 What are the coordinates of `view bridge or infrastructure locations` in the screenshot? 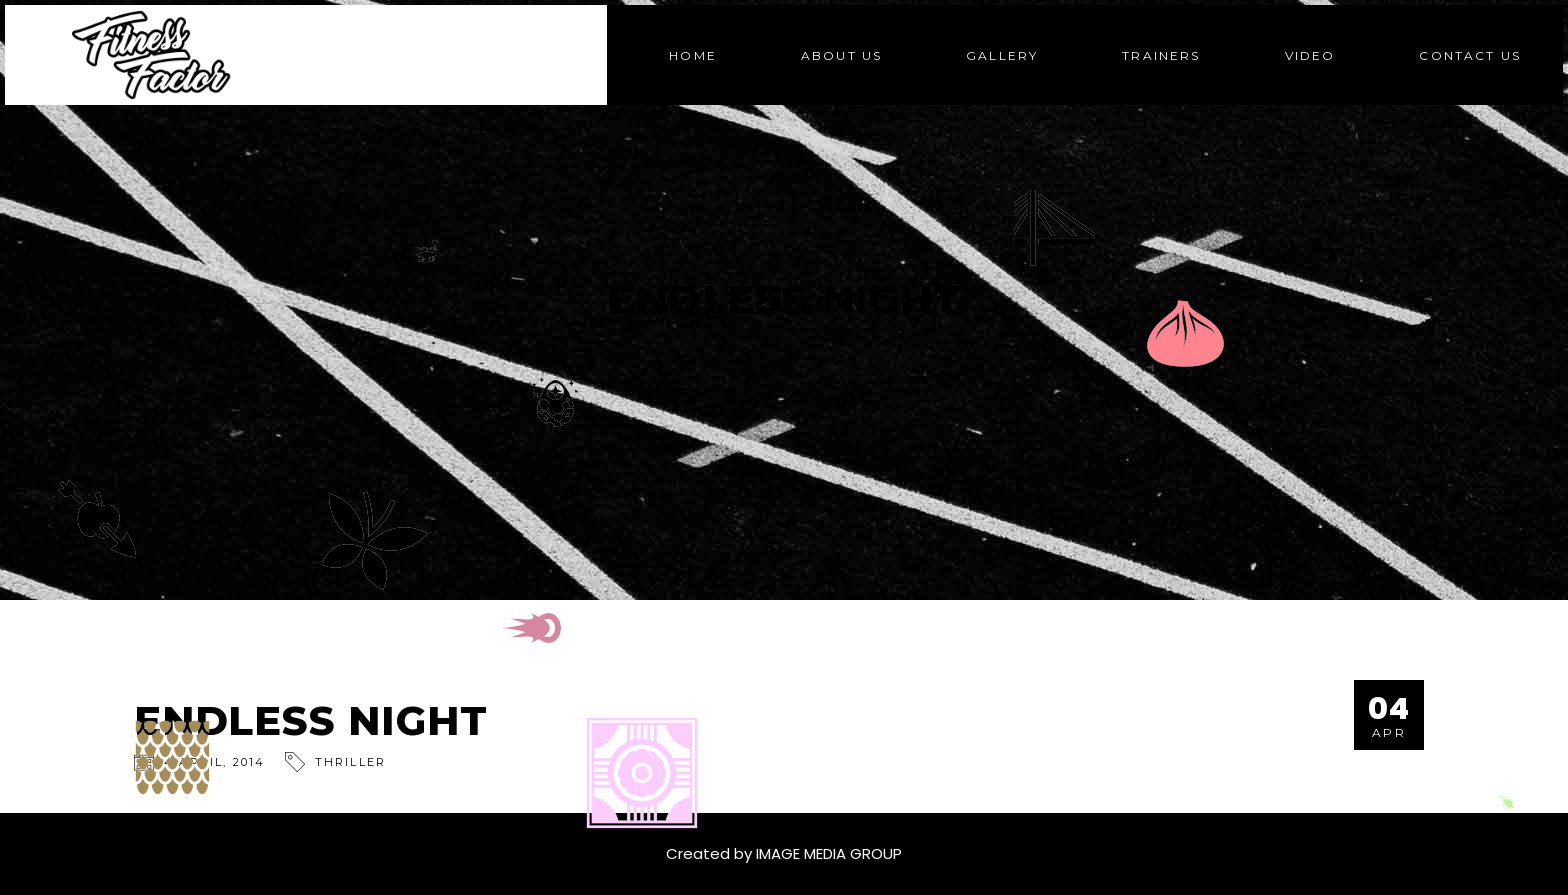 It's located at (1054, 226).